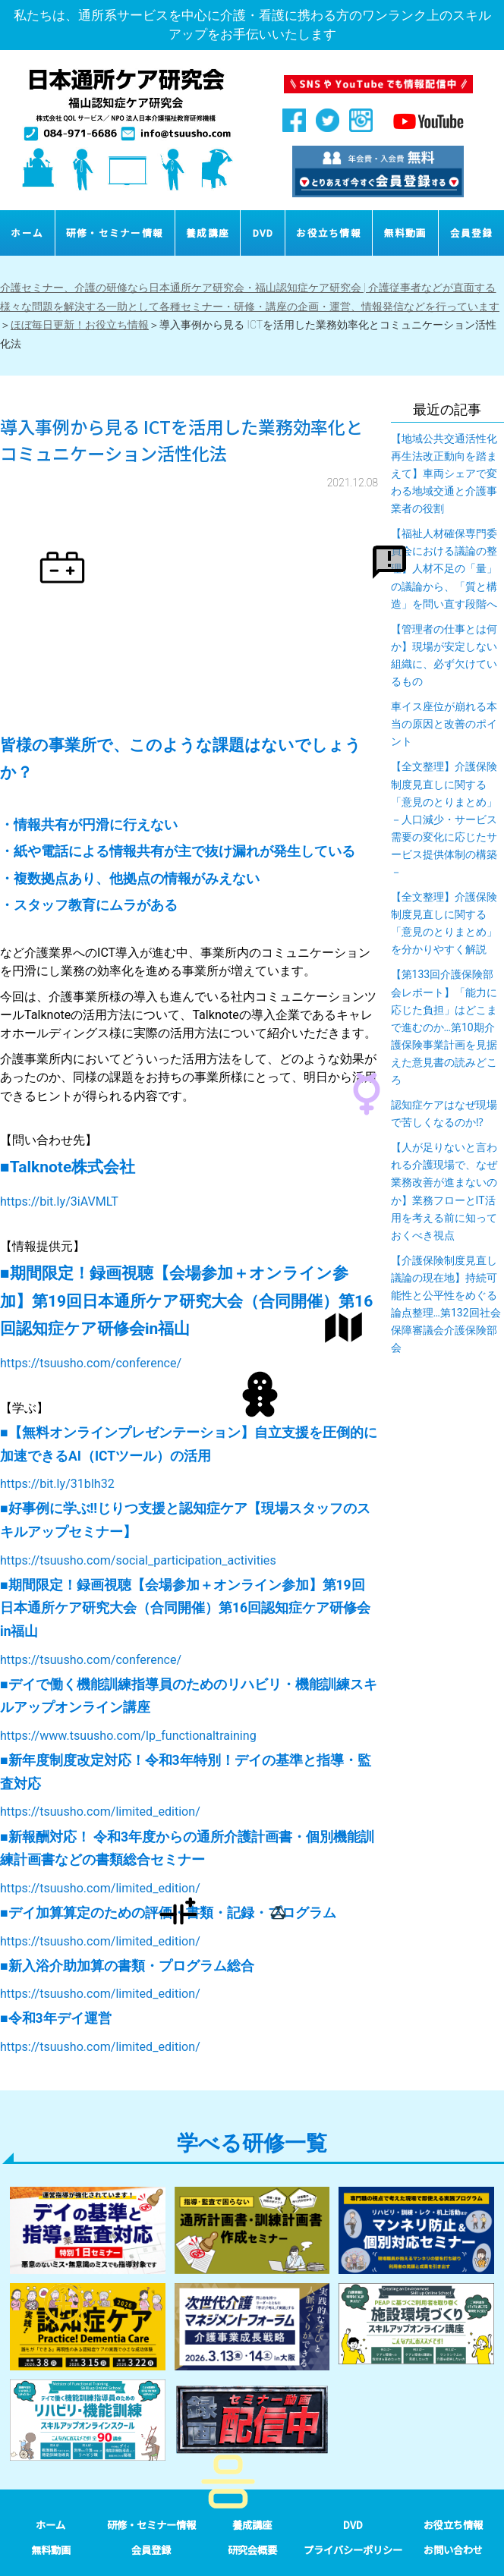 Image resolution: width=504 pixels, height=2576 pixels. Describe the element at coordinates (178, 1914) in the screenshot. I see `polarized capacitor symbol in circuit diagrams` at that location.